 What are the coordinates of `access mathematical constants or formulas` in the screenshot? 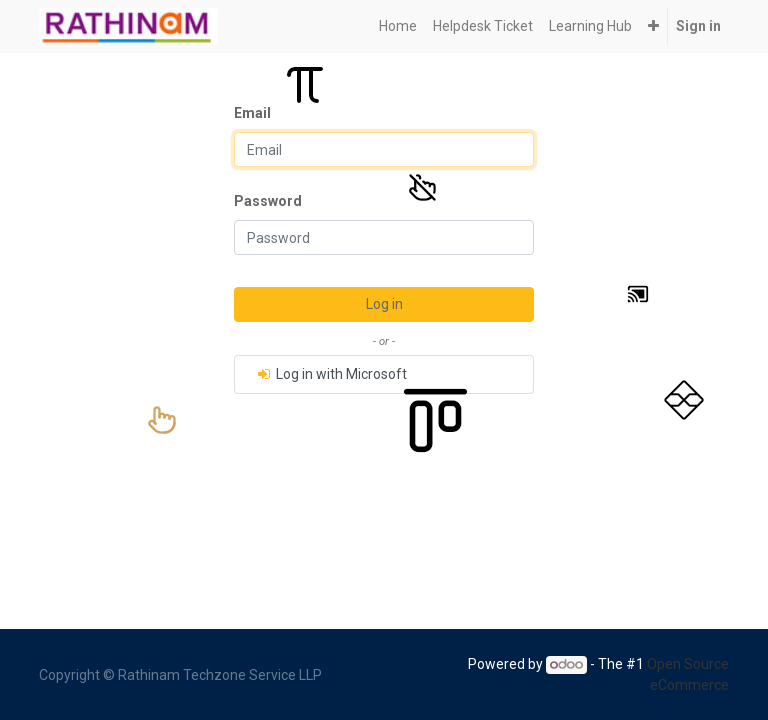 It's located at (305, 85).